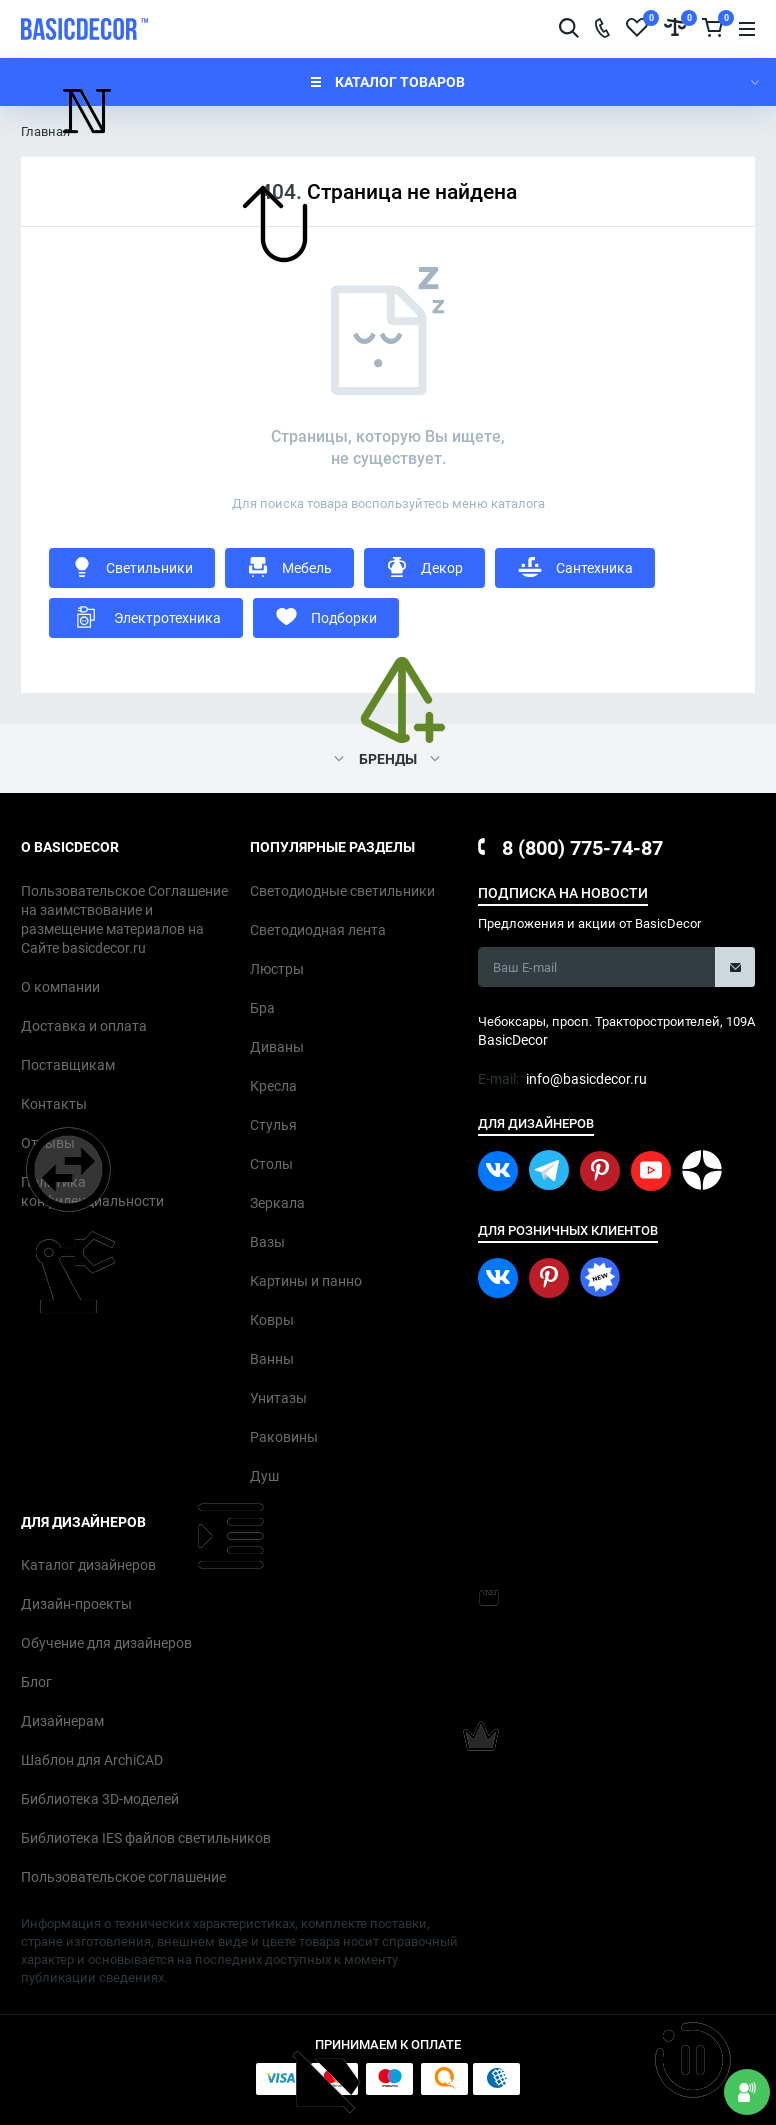 This screenshot has width=776, height=2125. What do you see at coordinates (278, 224) in the screenshot?
I see `undo or go back to previous state` at bounding box center [278, 224].